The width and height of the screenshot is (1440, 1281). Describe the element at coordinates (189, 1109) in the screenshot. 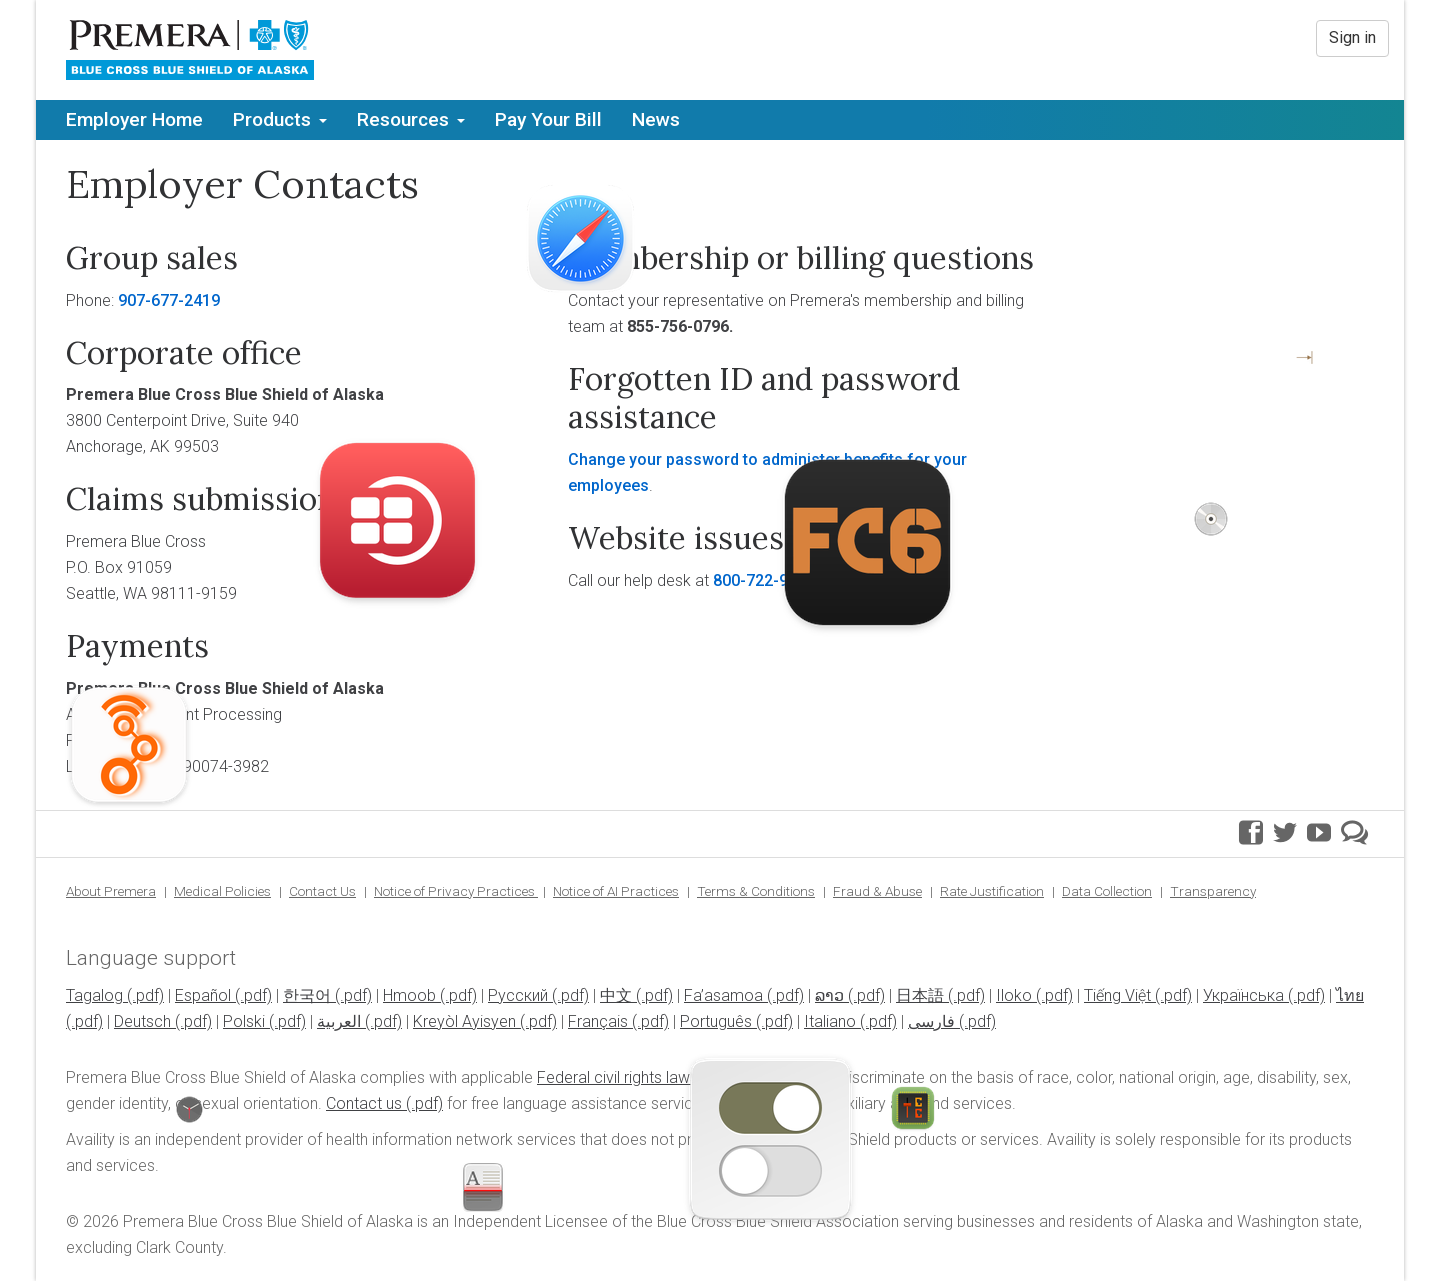

I see `open the clock app` at that location.